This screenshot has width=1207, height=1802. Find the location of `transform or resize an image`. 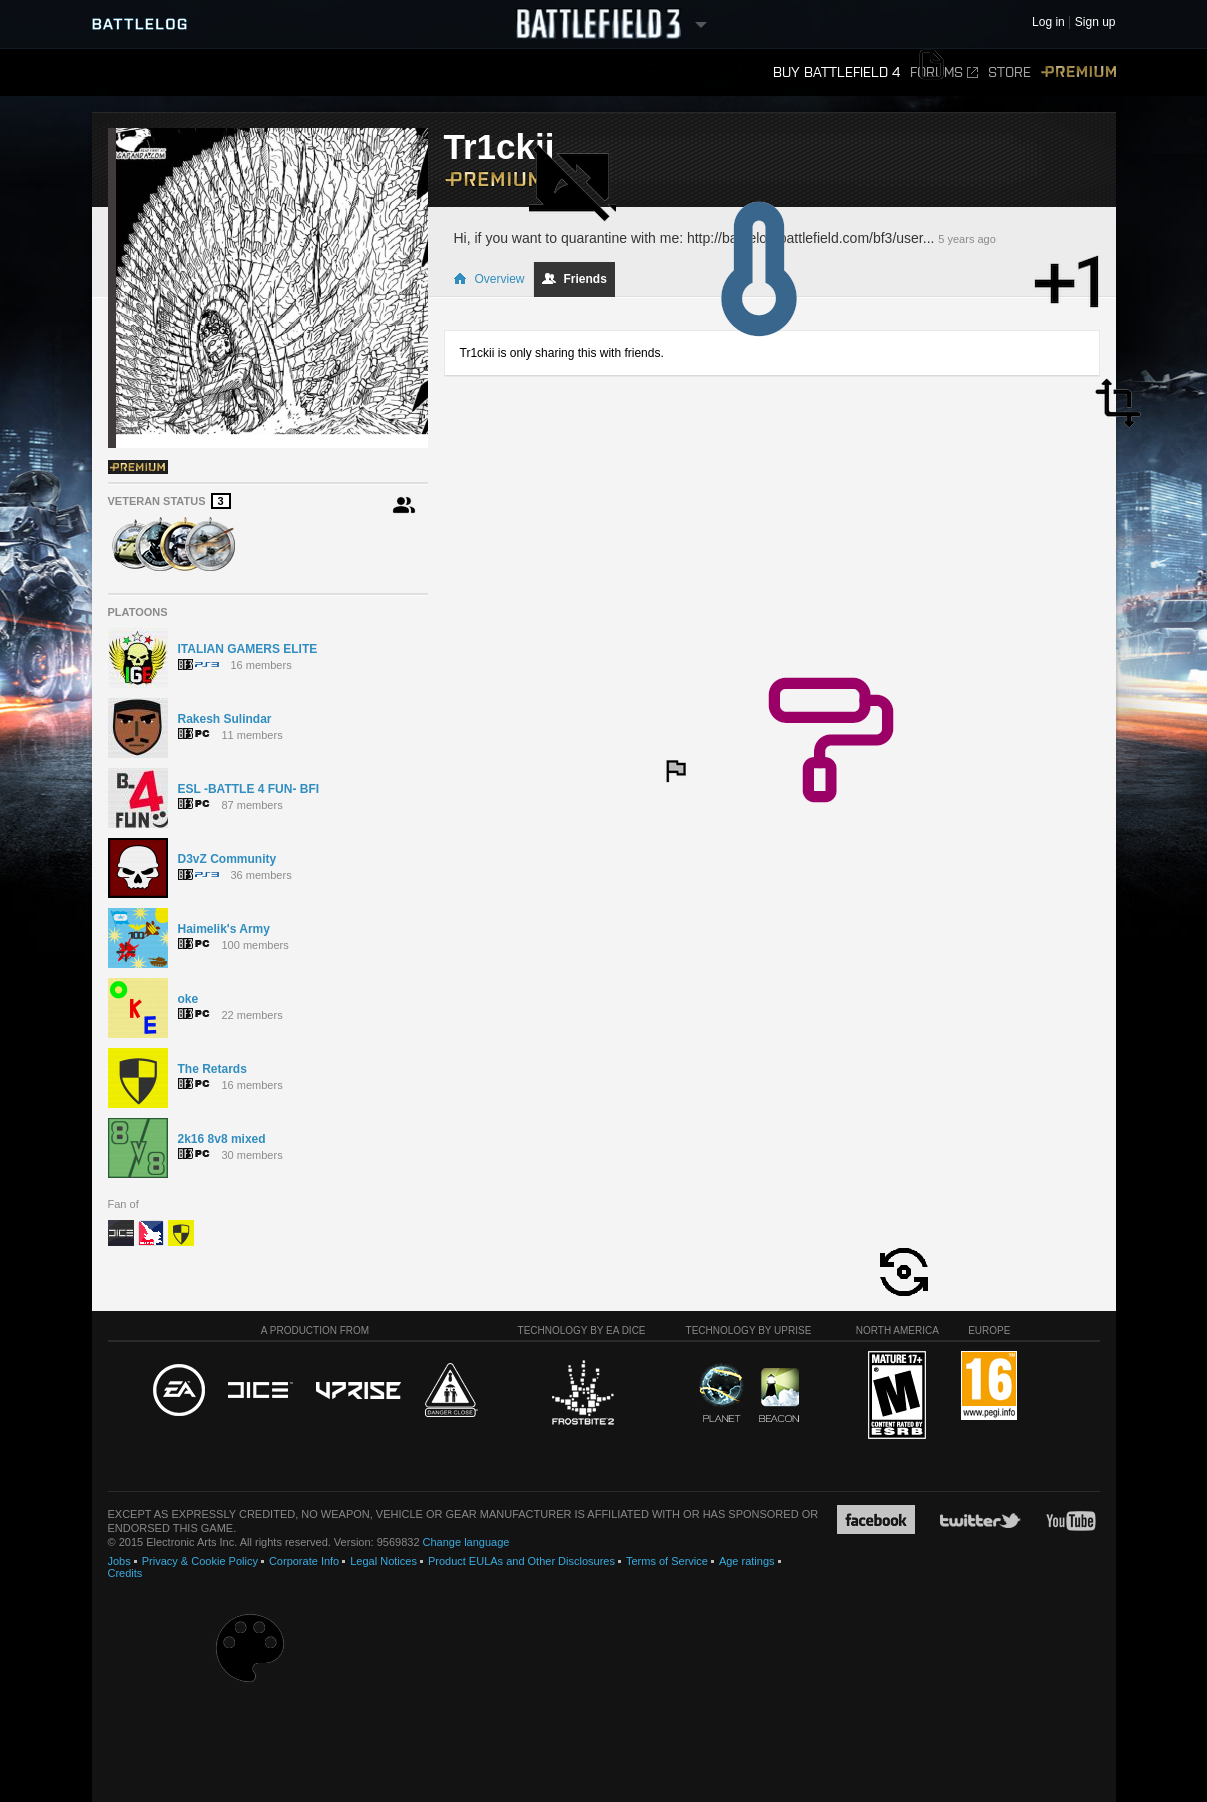

transform or resize an image is located at coordinates (1118, 403).